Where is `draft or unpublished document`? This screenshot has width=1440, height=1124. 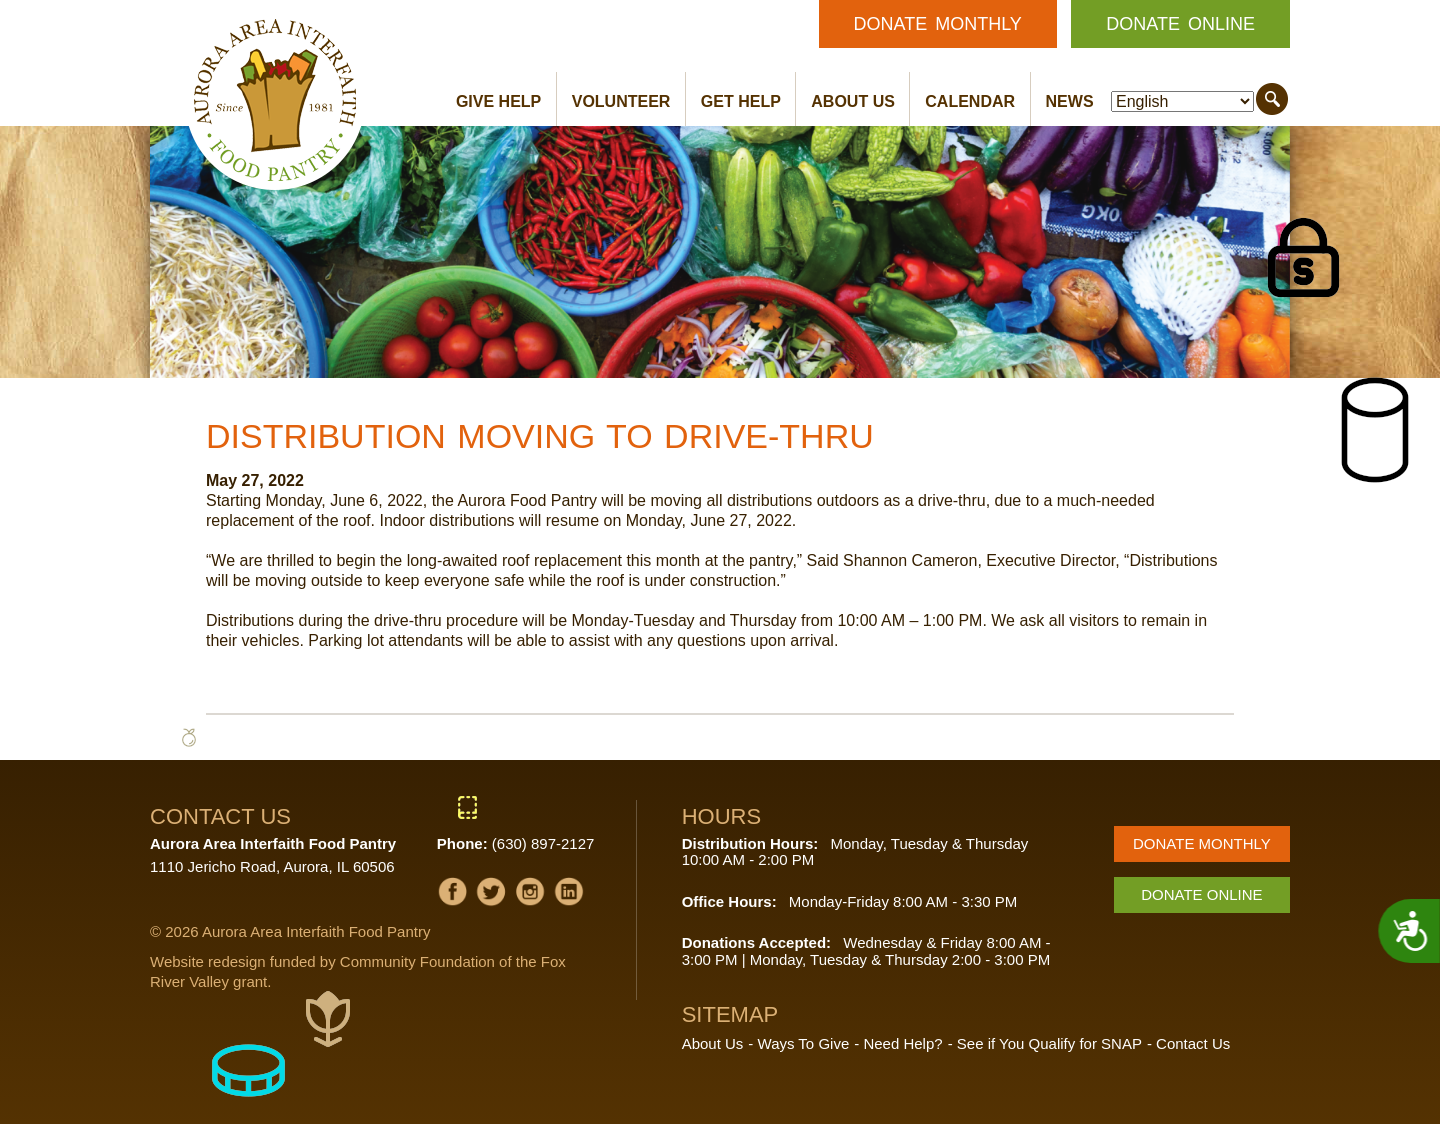
draft or unpublished document is located at coordinates (467, 807).